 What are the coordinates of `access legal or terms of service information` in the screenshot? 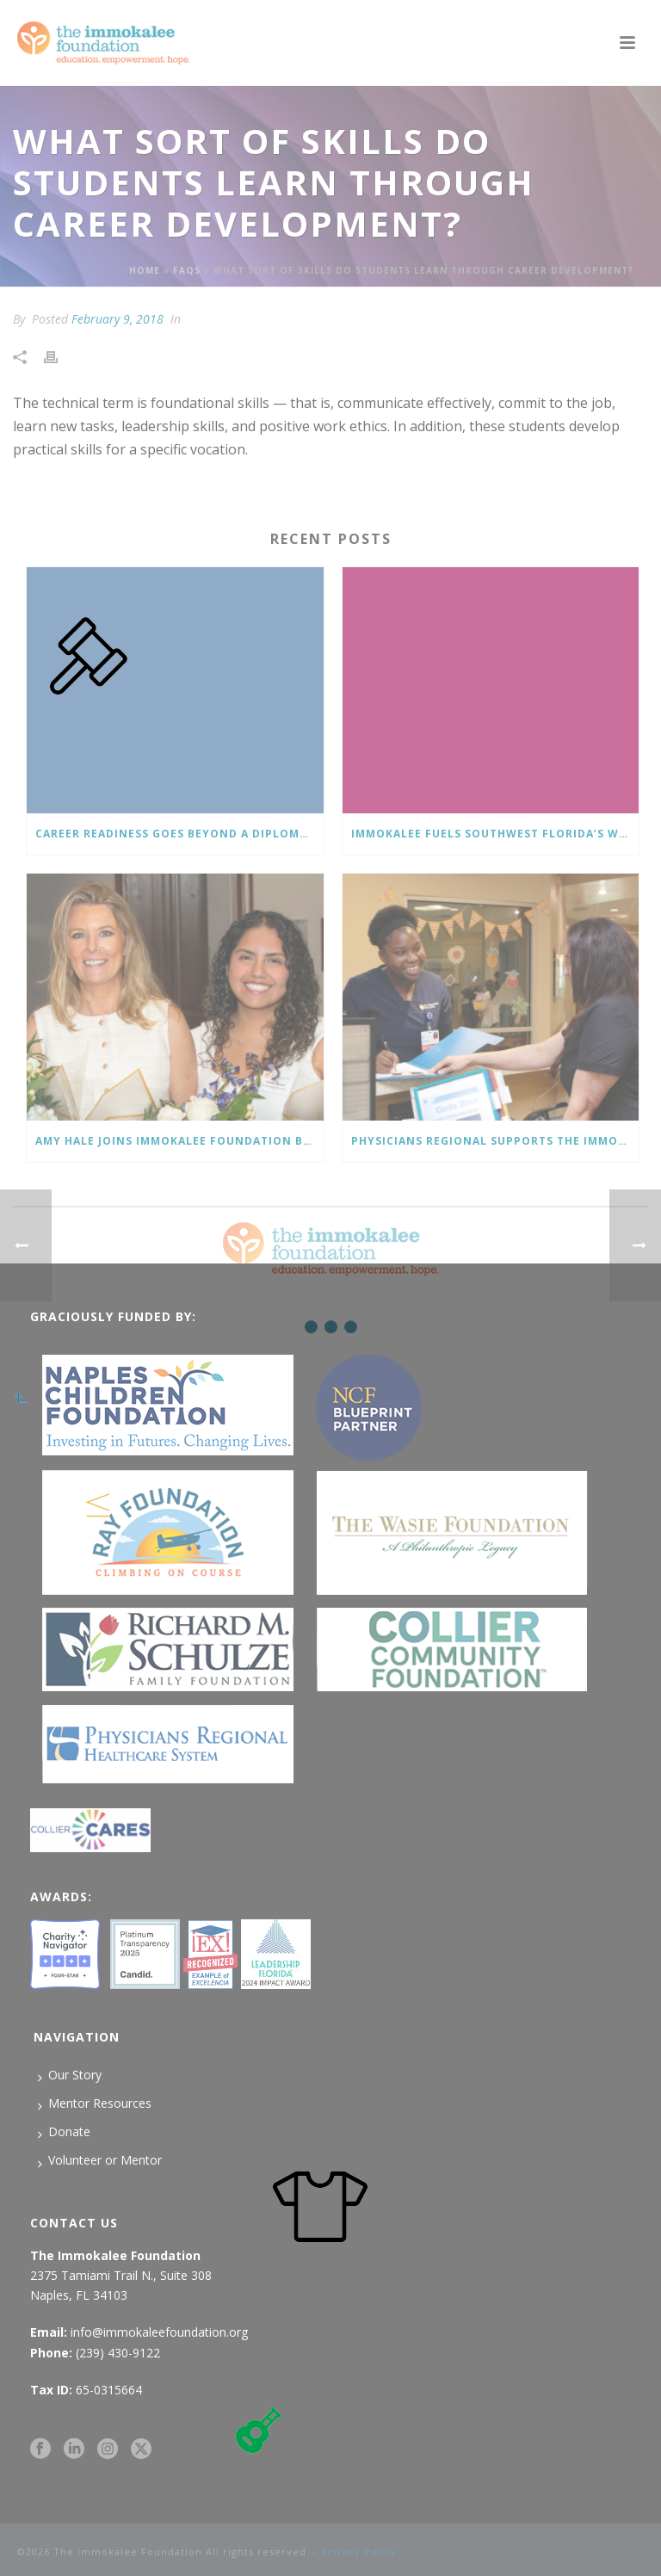 It's located at (85, 658).